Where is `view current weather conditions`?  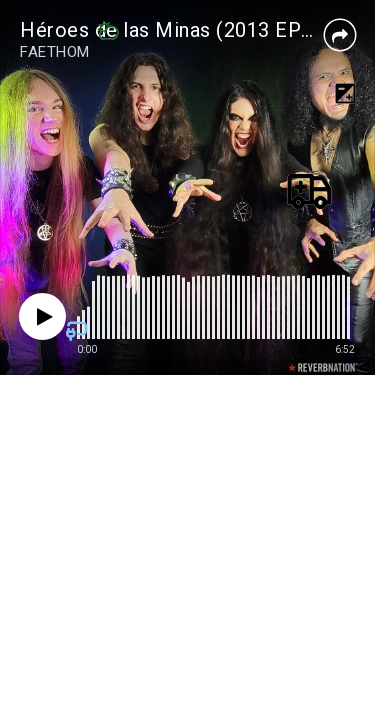 view current weather conditions is located at coordinates (108, 31).